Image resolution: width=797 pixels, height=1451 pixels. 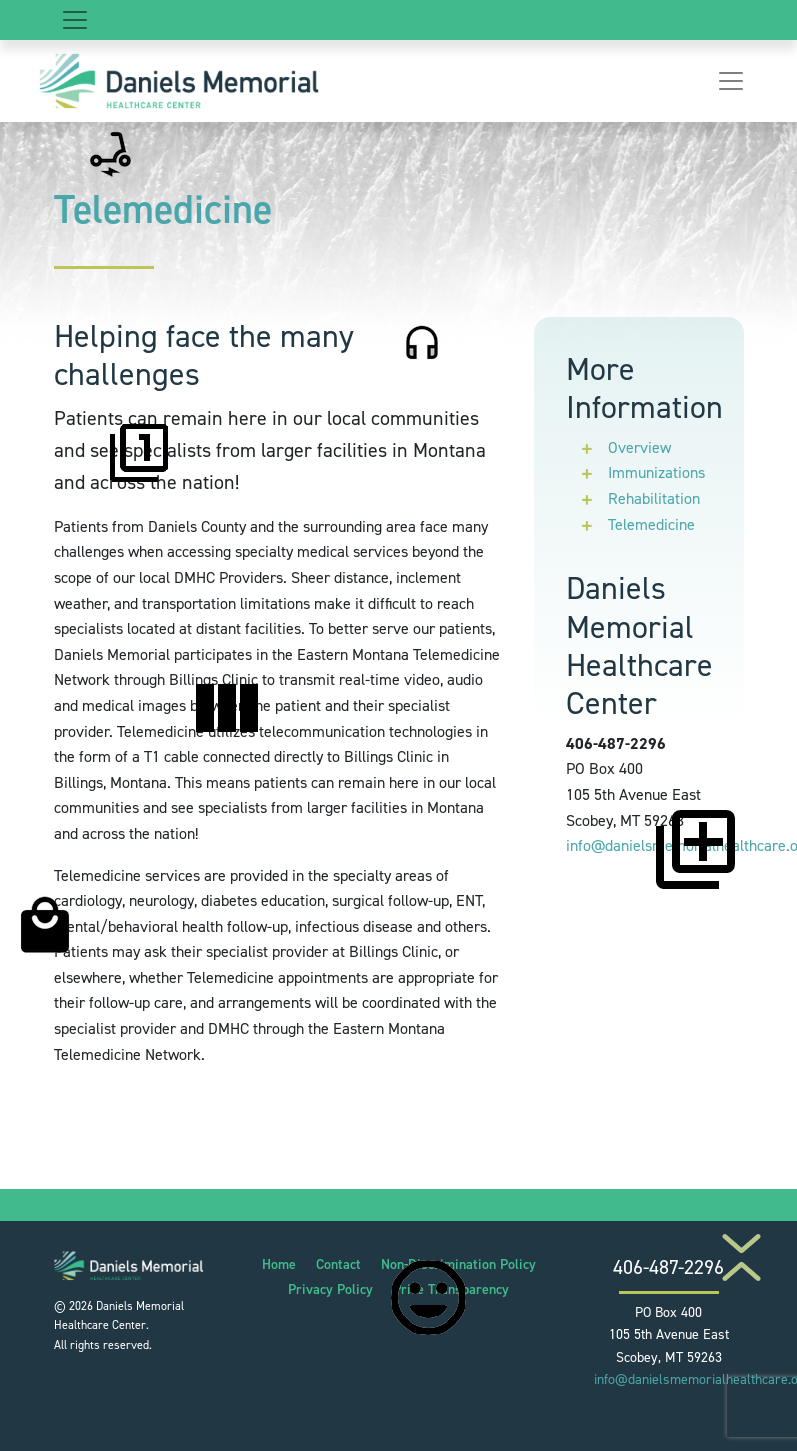 What do you see at coordinates (428, 1297) in the screenshot?
I see `insert an emoji or emoticon` at bounding box center [428, 1297].